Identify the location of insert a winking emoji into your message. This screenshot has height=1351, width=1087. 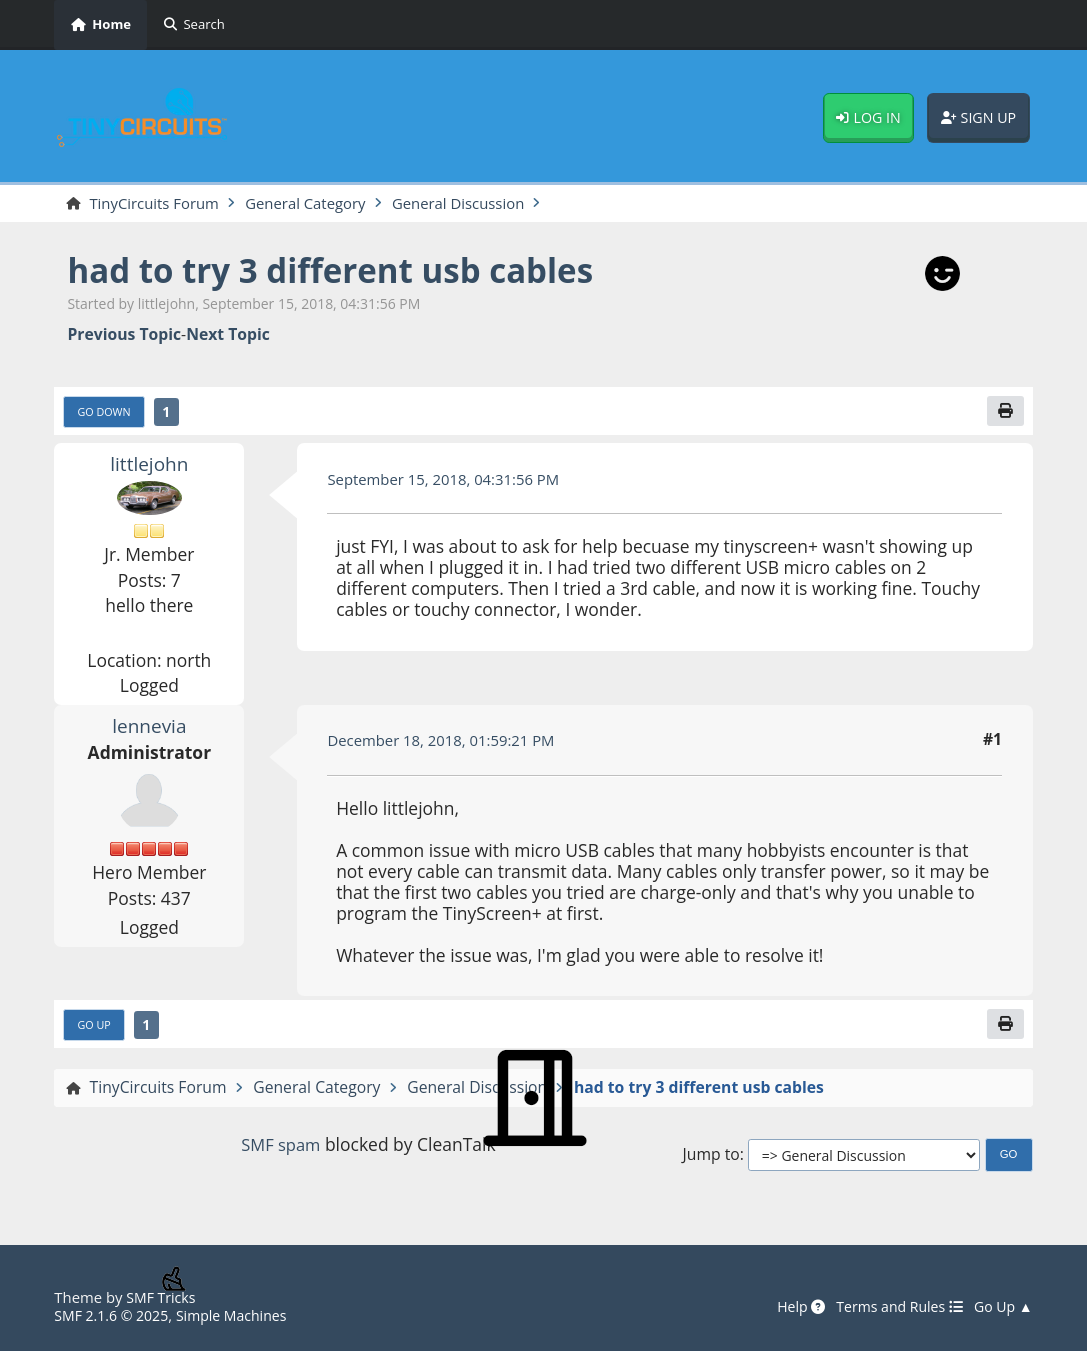
(942, 273).